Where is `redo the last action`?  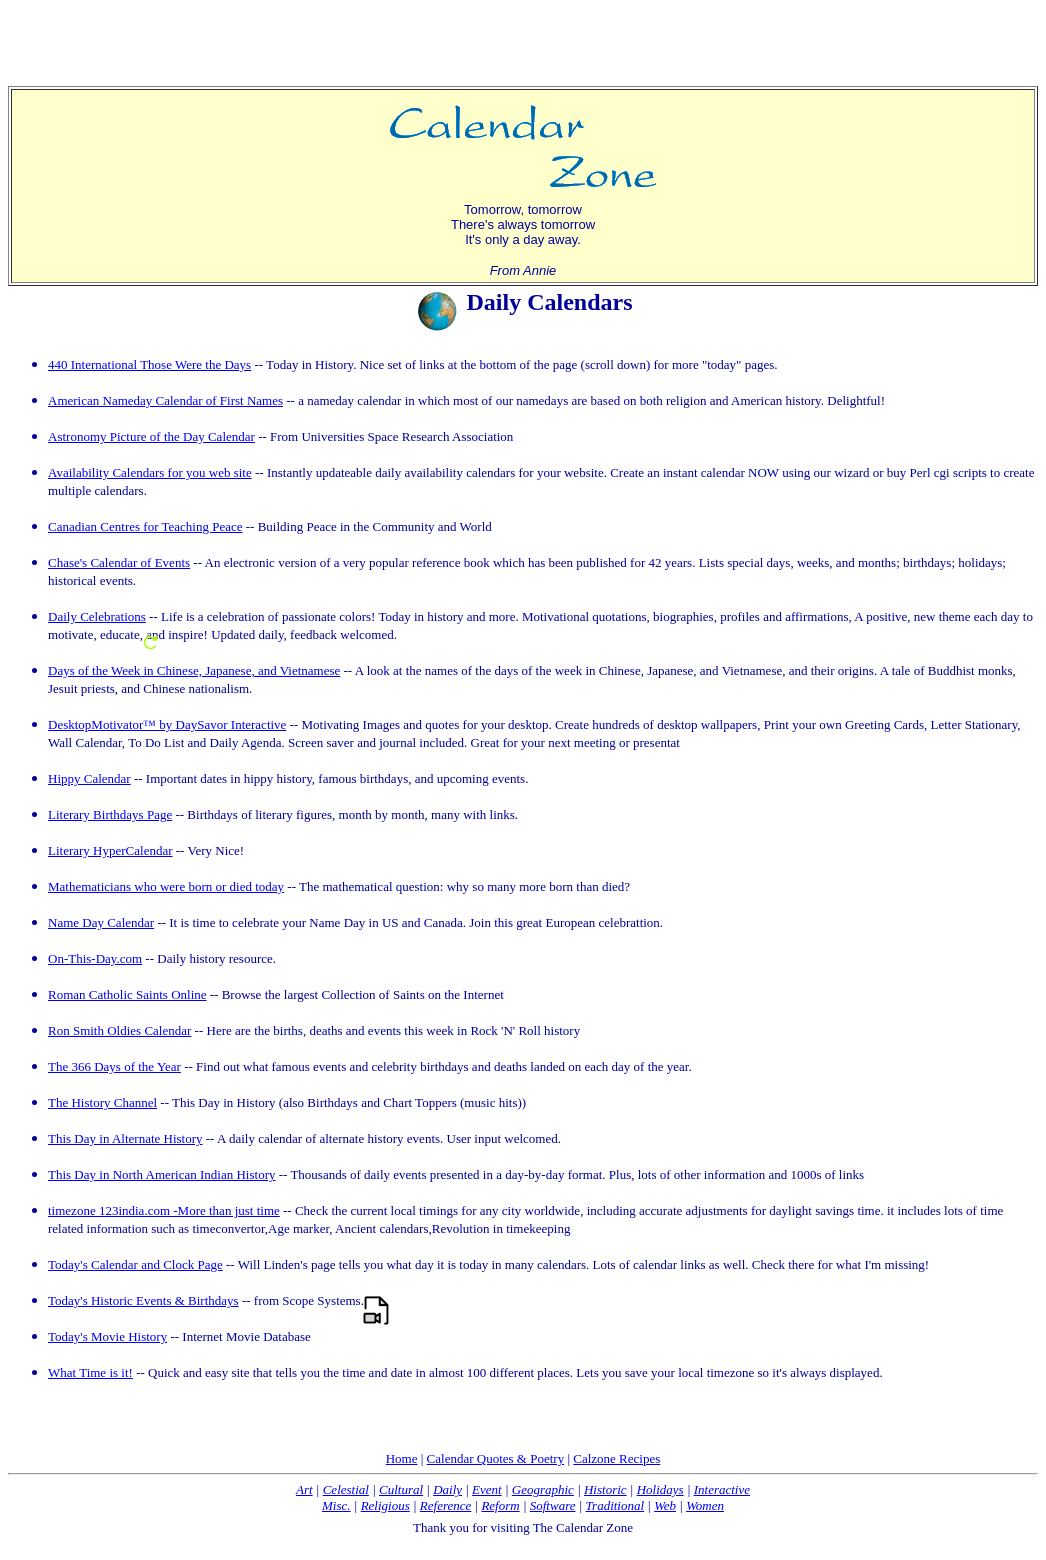
redo the last action is located at coordinates (150, 642).